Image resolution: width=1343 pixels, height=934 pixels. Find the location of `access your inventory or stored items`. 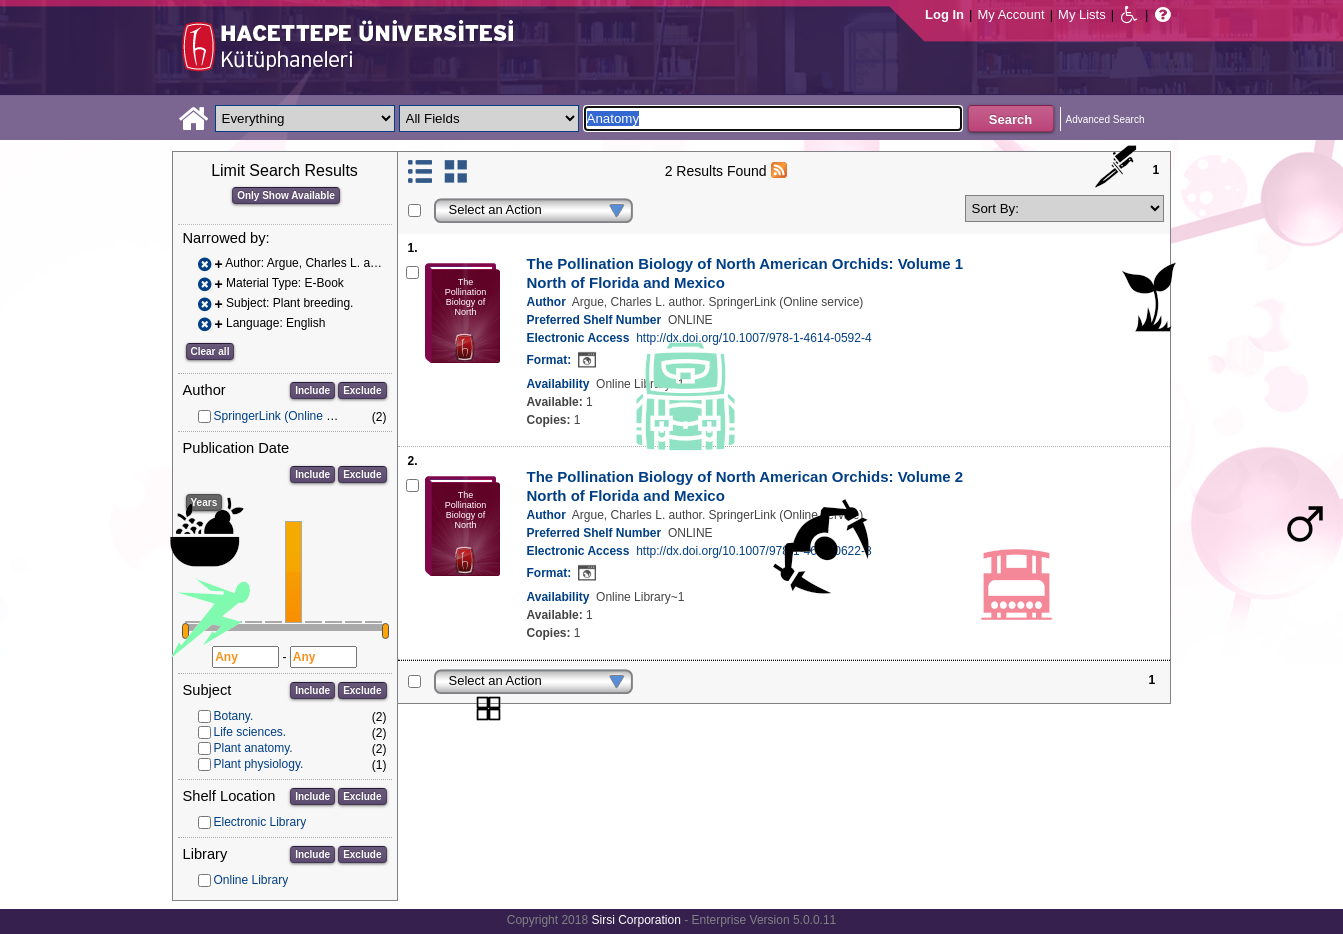

access your inventory or stored items is located at coordinates (685, 396).